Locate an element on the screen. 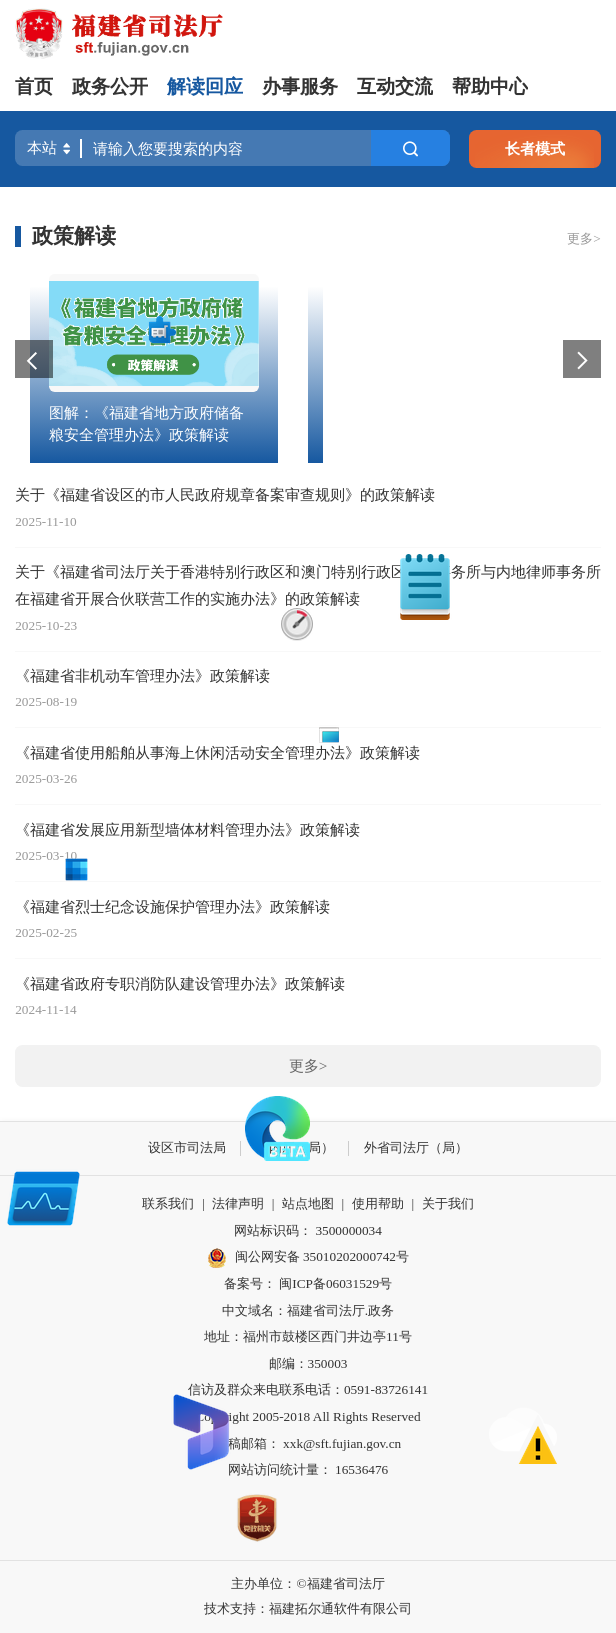  onedrive sync warning or issue detected is located at coordinates (523, 1430).